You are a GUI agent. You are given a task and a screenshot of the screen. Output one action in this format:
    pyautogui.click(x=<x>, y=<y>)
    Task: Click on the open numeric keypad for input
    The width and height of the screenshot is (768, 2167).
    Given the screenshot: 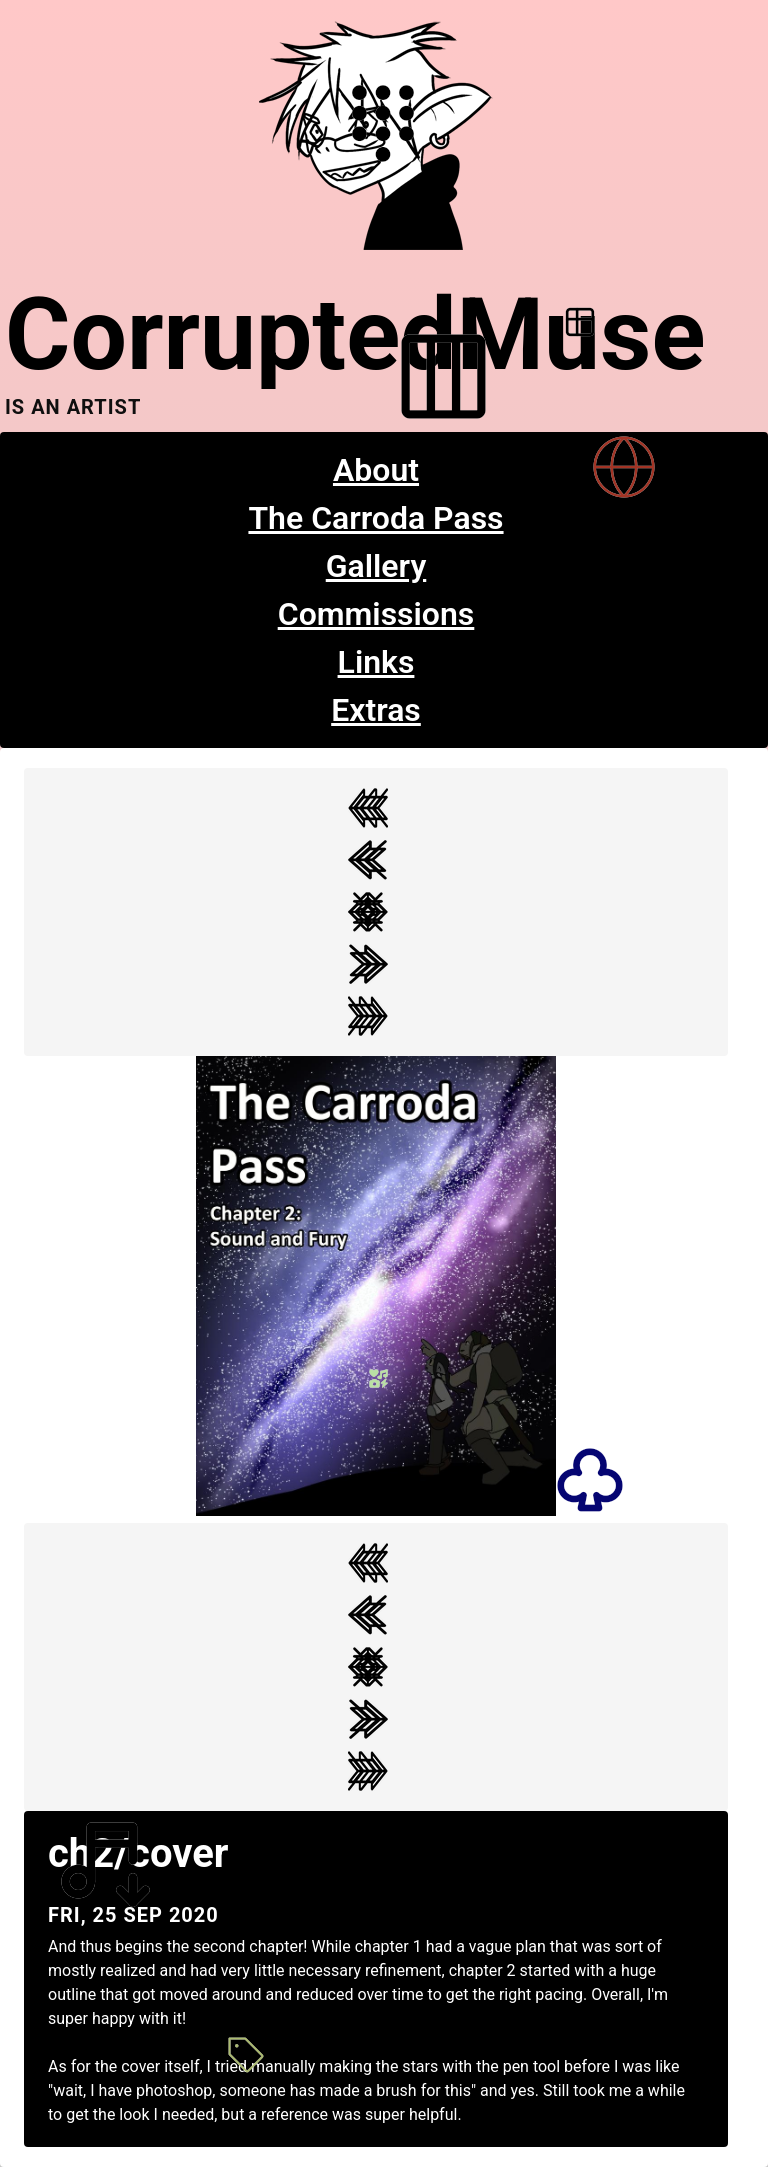 What is the action you would take?
    pyautogui.click(x=383, y=122)
    